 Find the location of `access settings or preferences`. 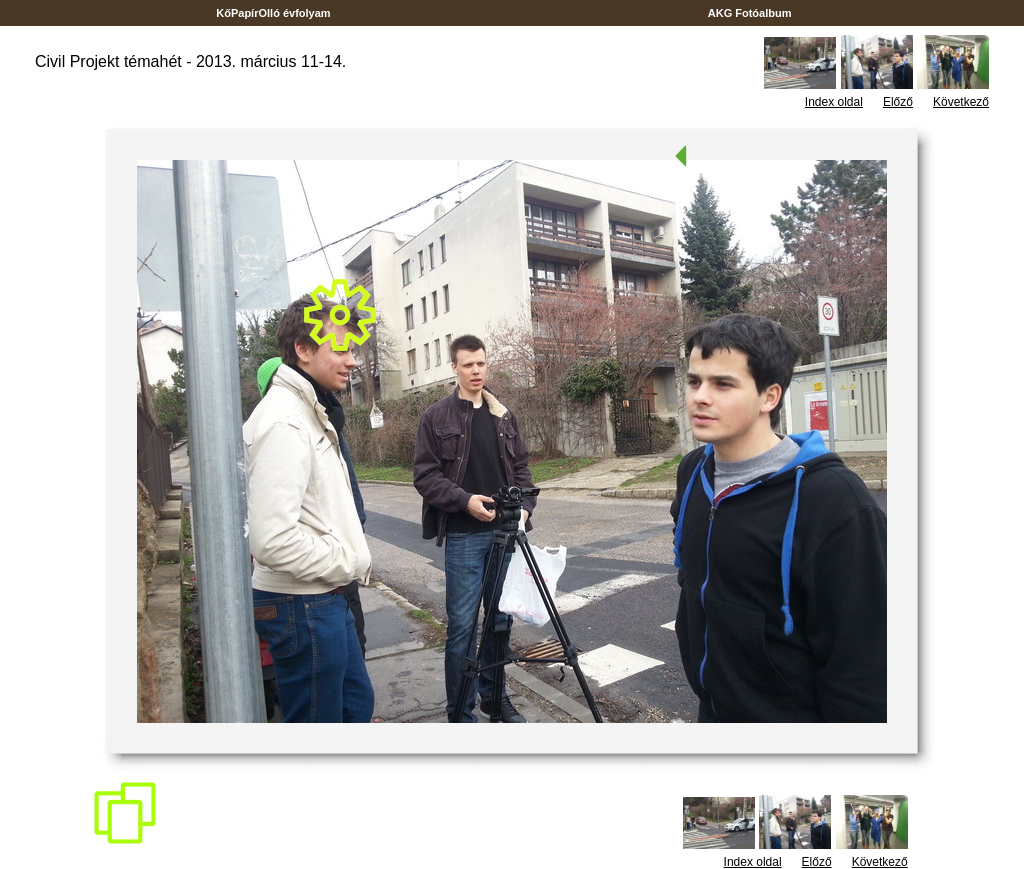

access settings or preferences is located at coordinates (340, 315).